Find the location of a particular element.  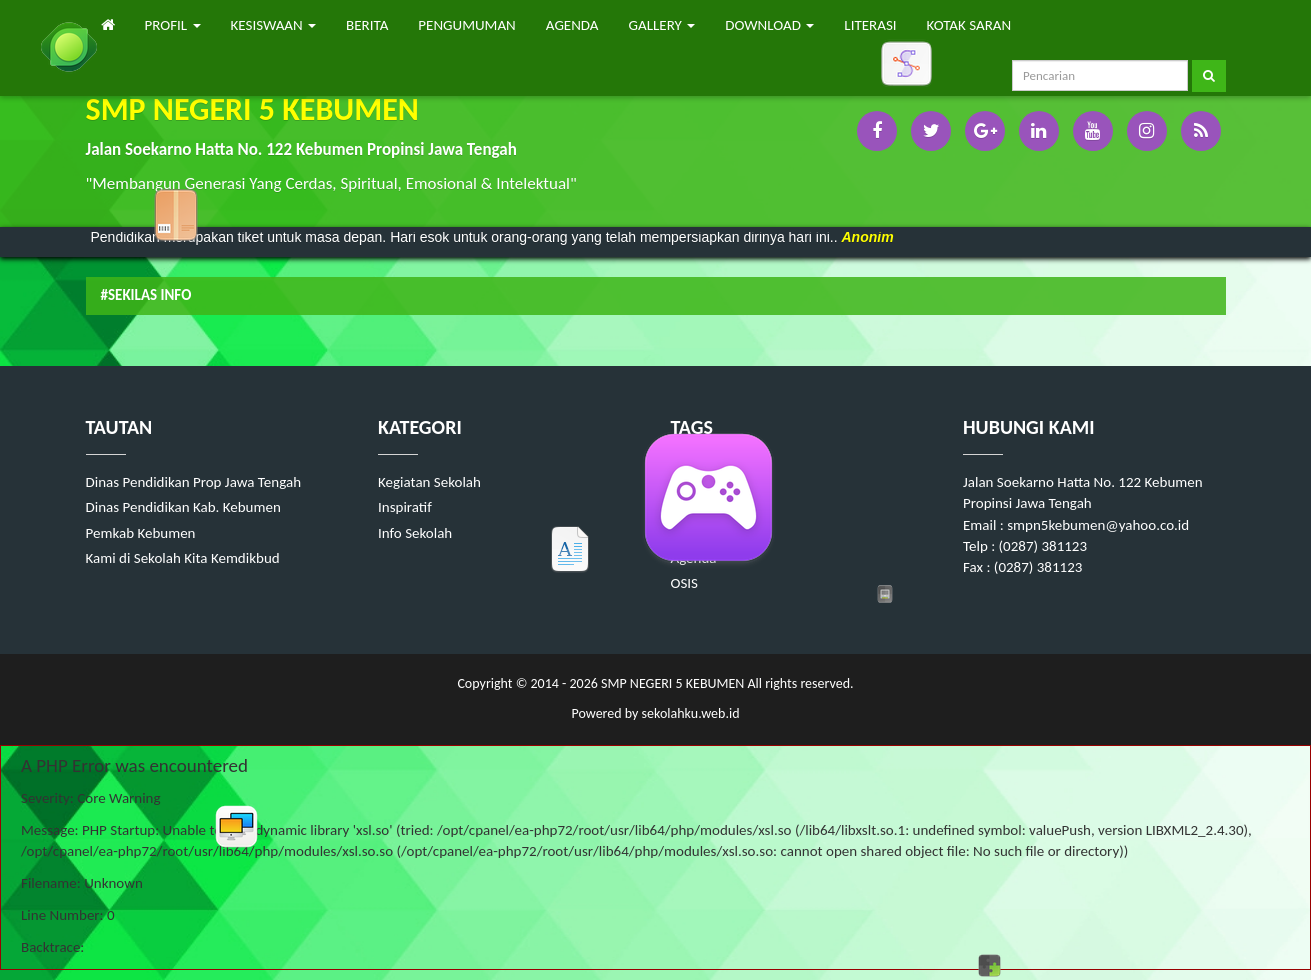

open or install a debian package file is located at coordinates (176, 215).